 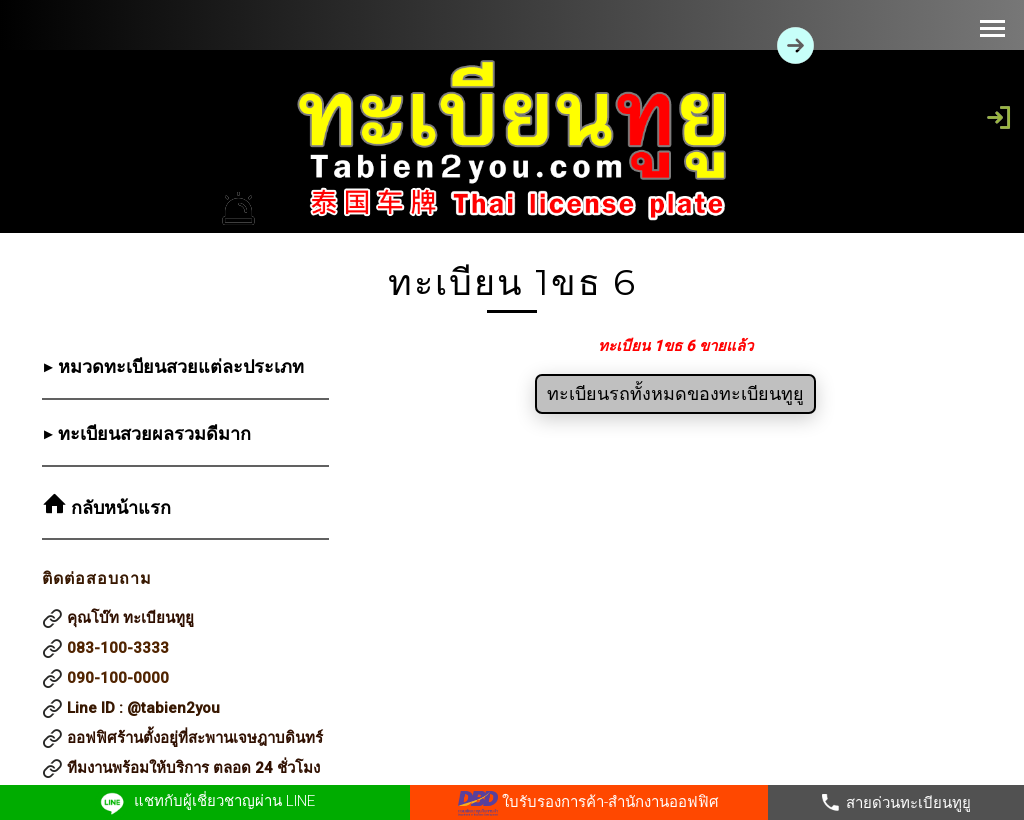 I want to click on sign in to your account, so click(x=1000, y=117).